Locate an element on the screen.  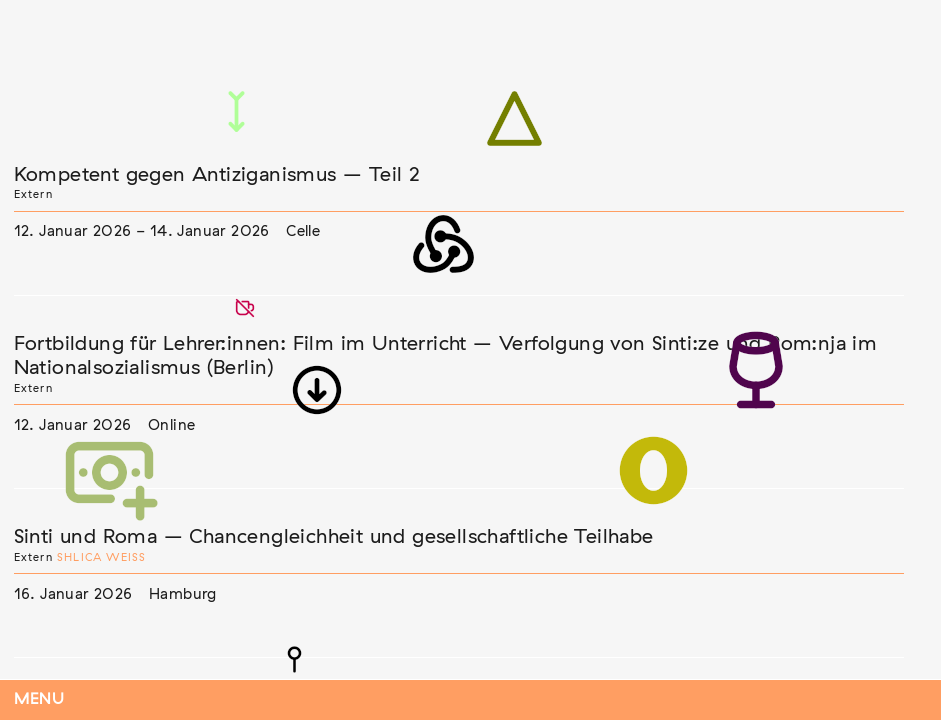
scroll down to view more content is located at coordinates (236, 111).